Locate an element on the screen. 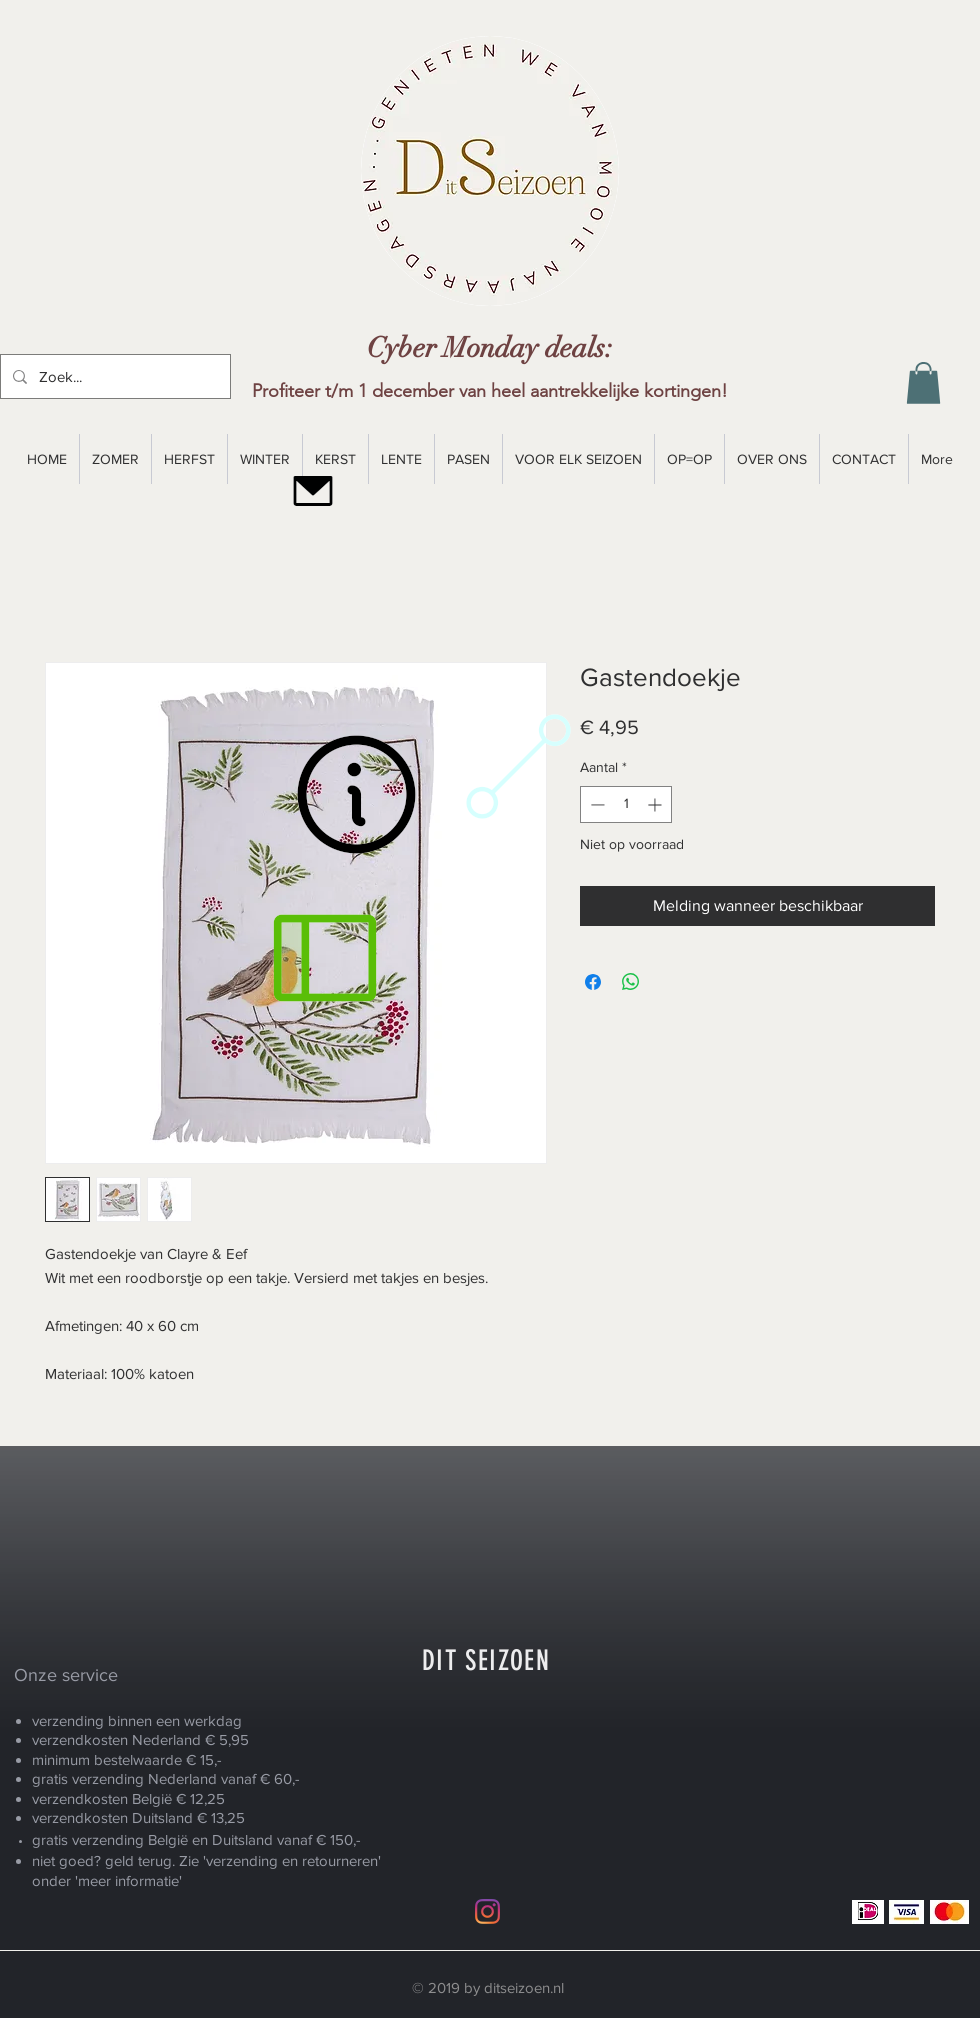 The height and width of the screenshot is (2018, 980). view more information or details is located at coordinates (356, 794).